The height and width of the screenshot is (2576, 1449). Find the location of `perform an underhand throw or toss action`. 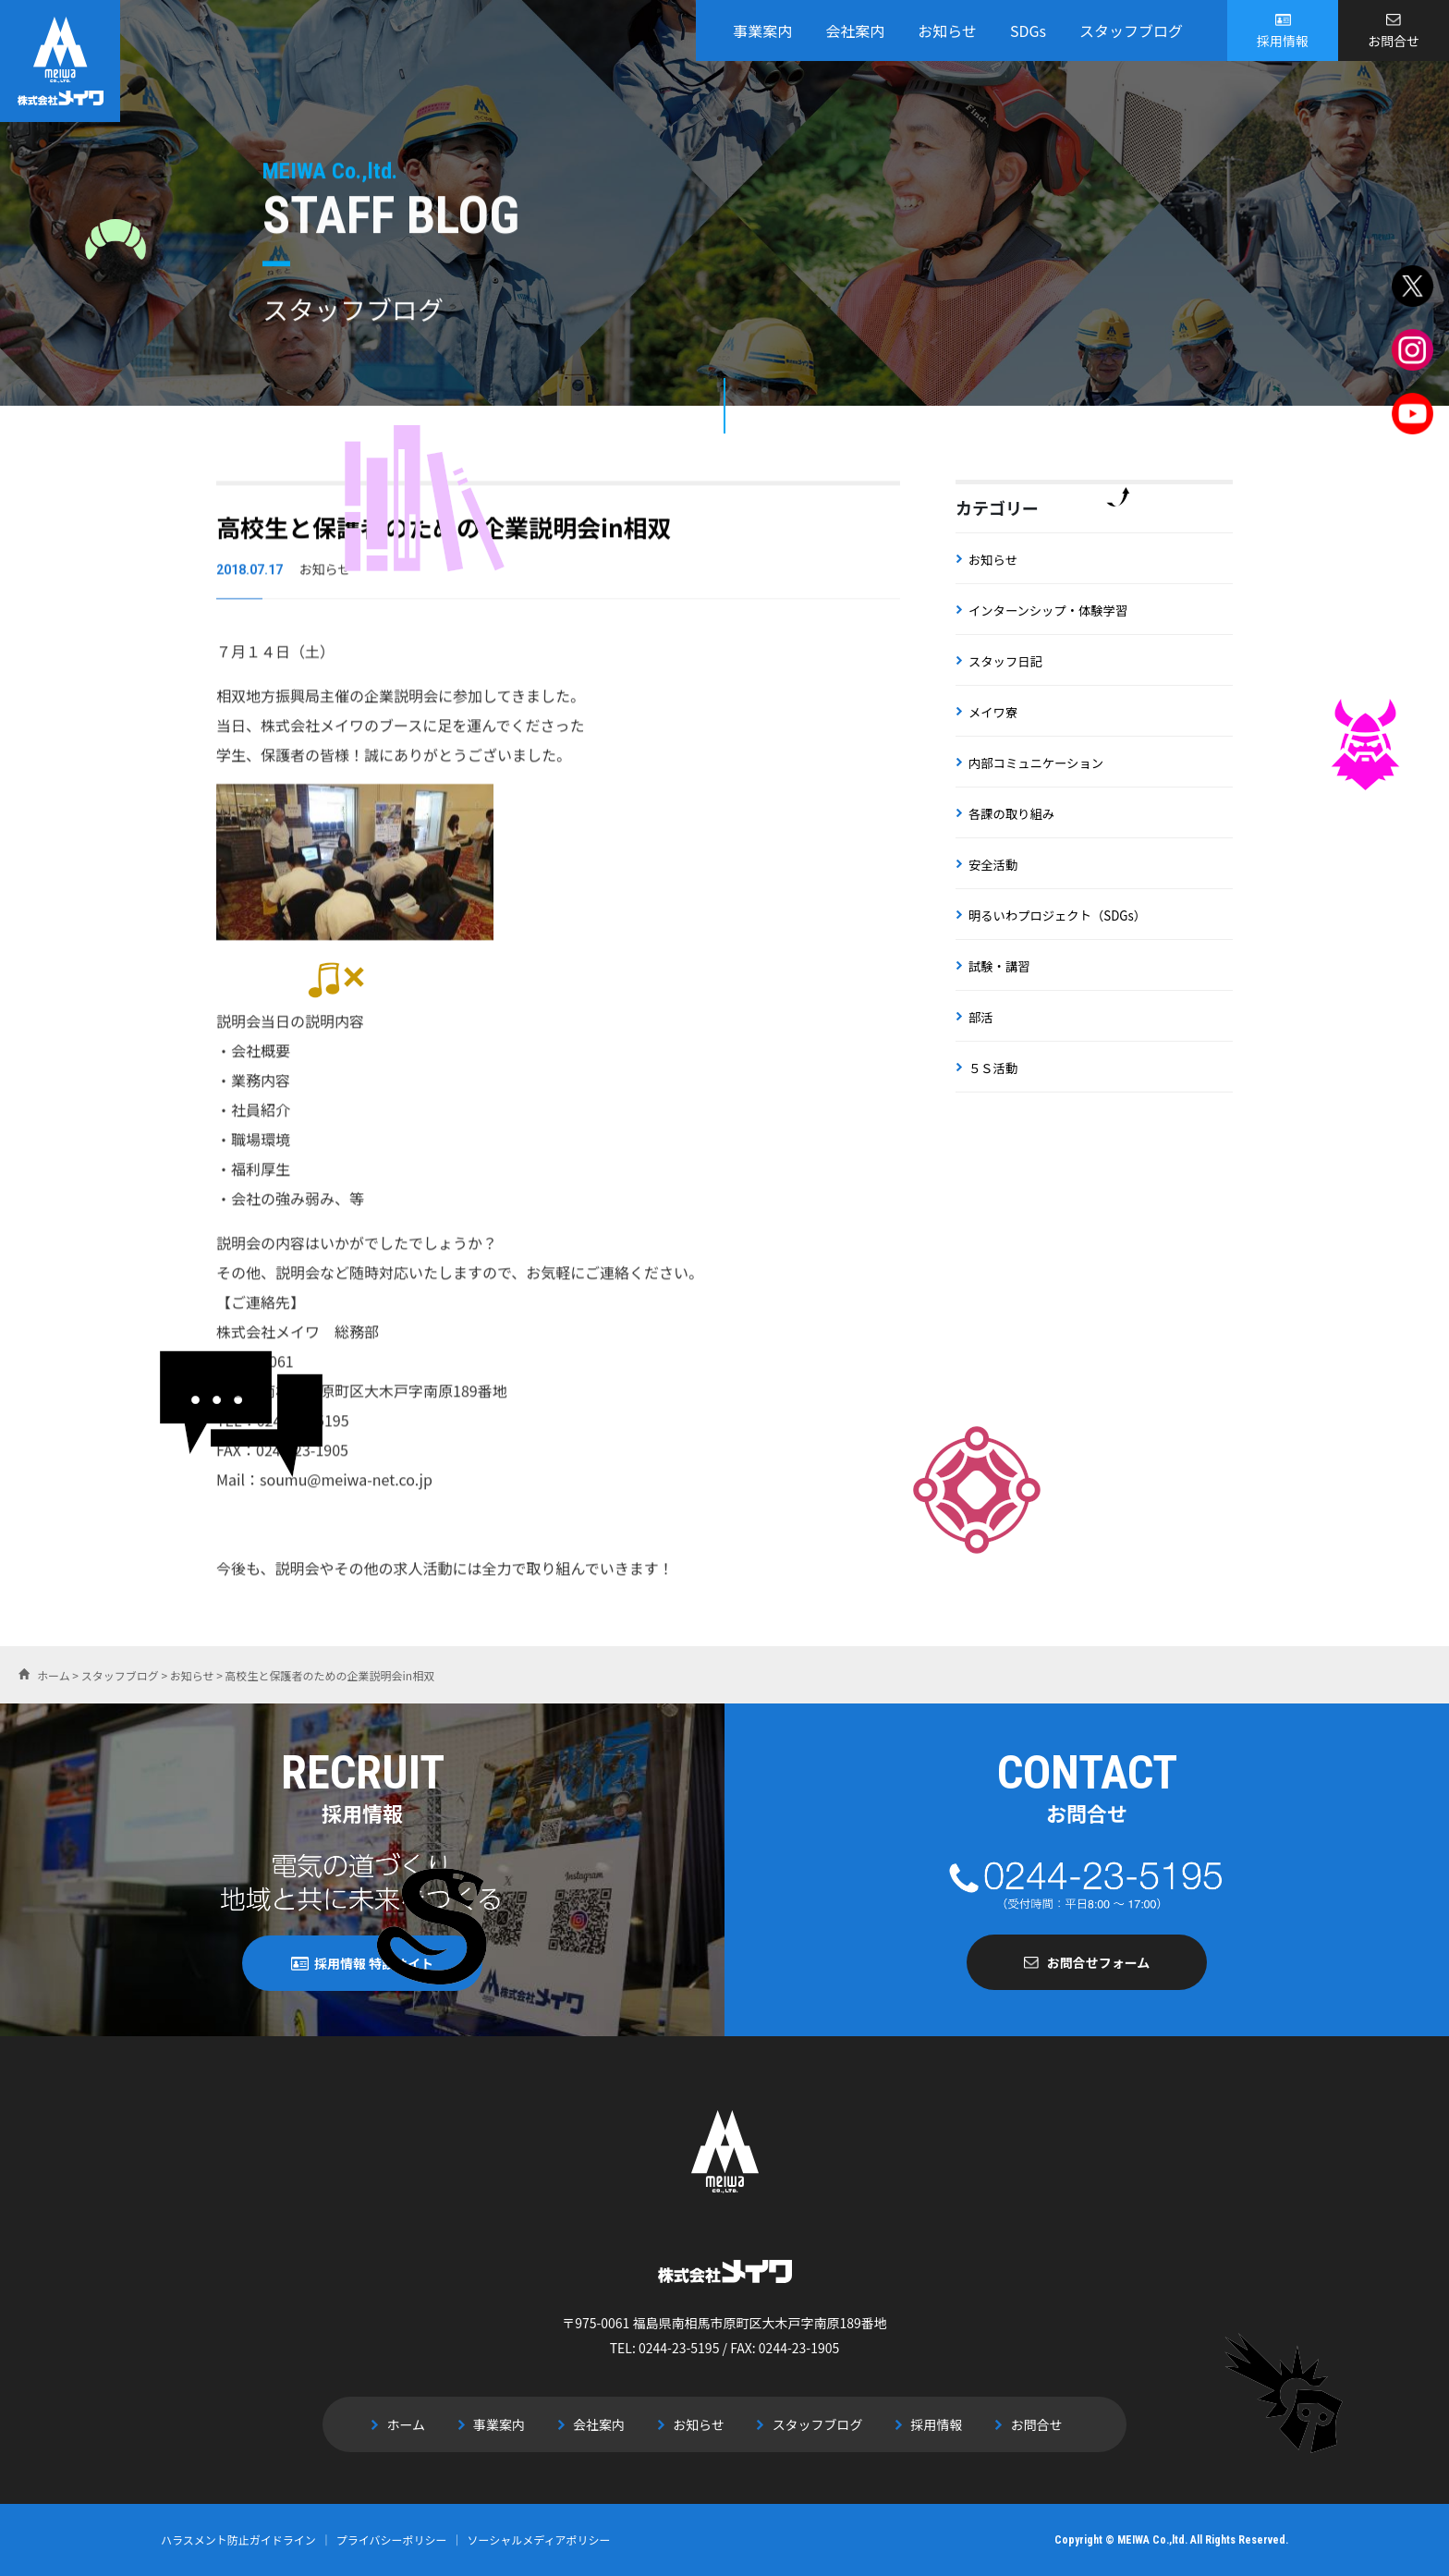

perform an underhand throw or toss action is located at coordinates (1117, 496).